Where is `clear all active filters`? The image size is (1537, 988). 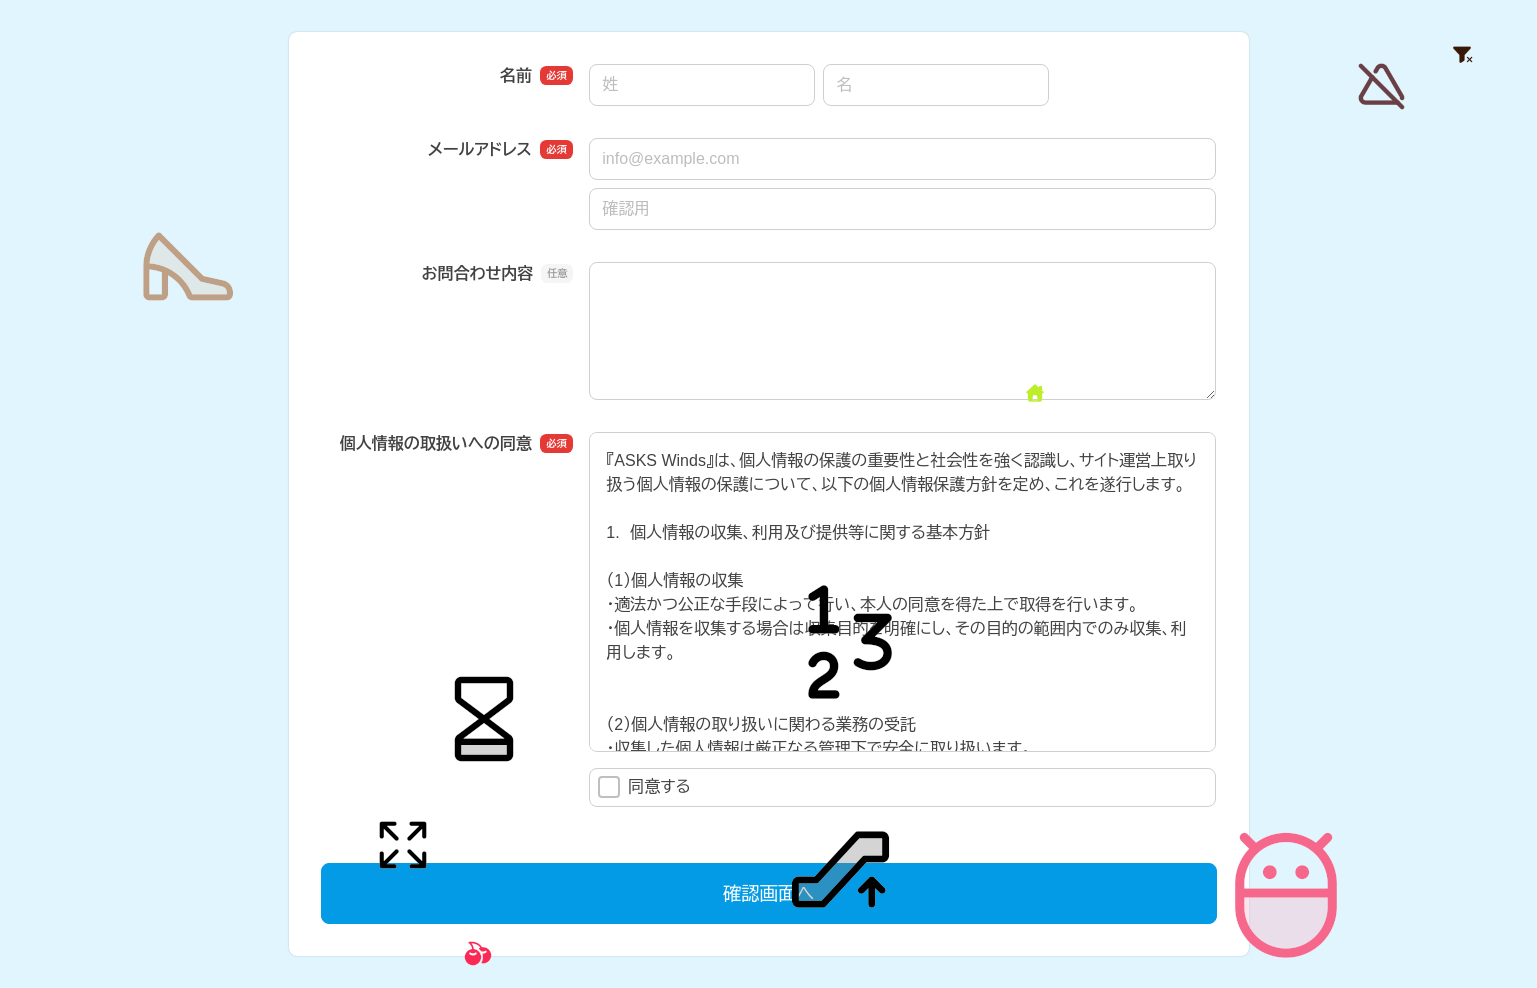 clear all active filters is located at coordinates (1462, 54).